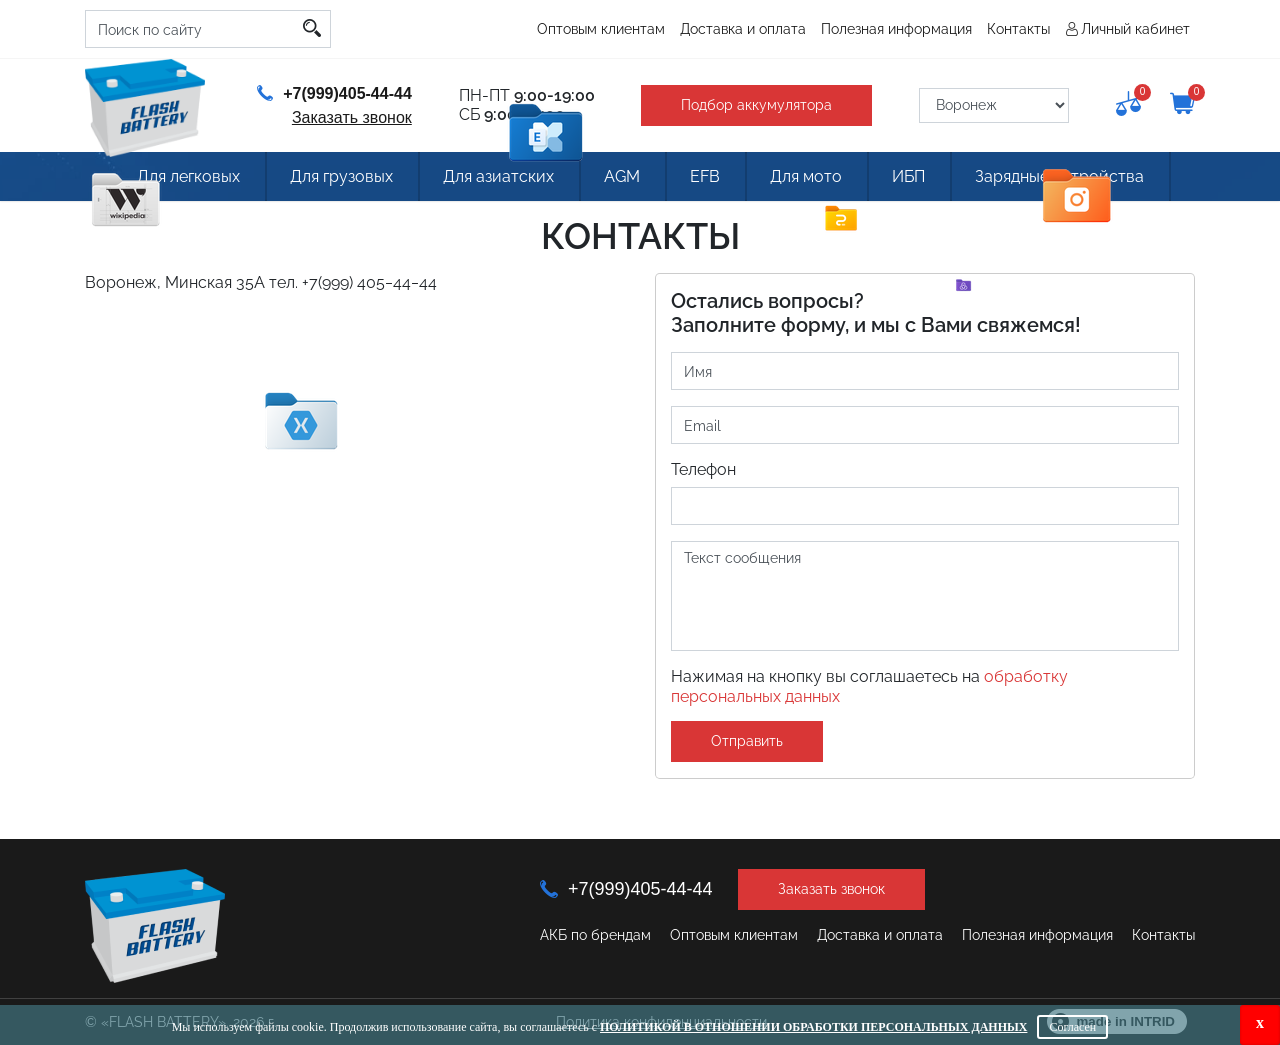 The width and height of the screenshot is (1280, 1045). Describe the element at coordinates (125, 201) in the screenshot. I see `open folder containing saved wikipedia articles` at that location.